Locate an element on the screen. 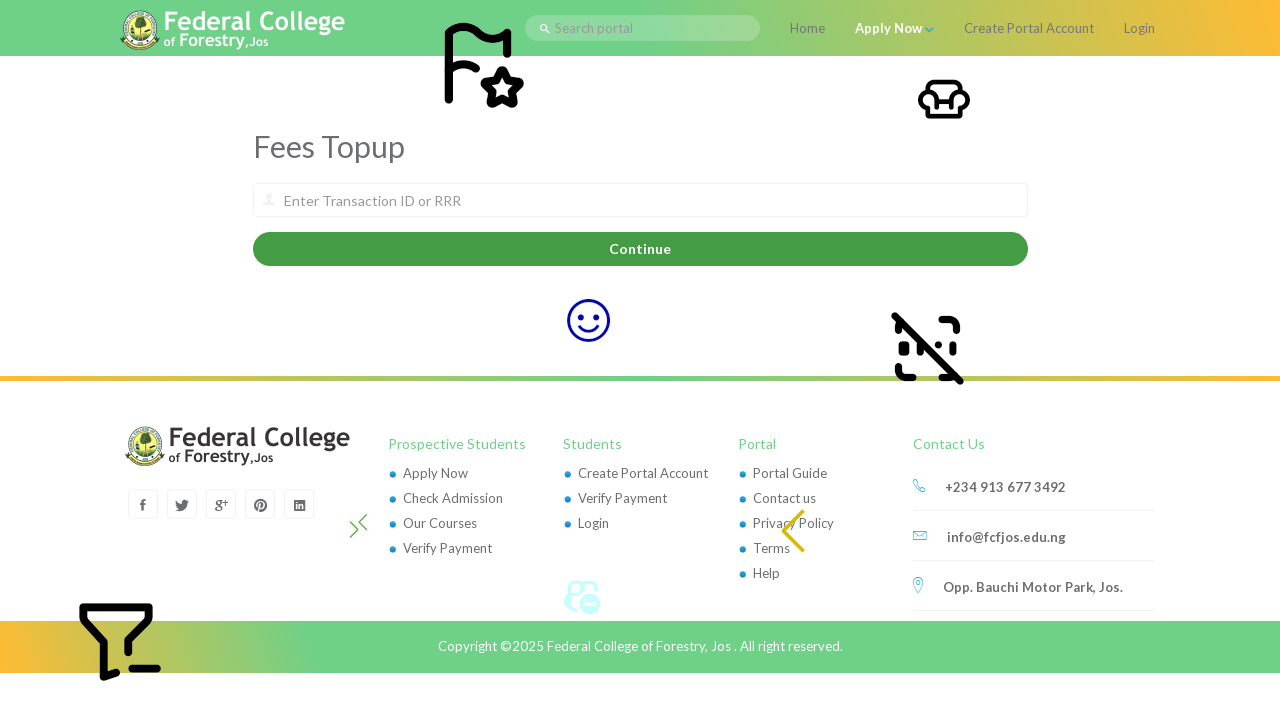 The image size is (1280, 720). insert an emoji or emoticon is located at coordinates (588, 320).